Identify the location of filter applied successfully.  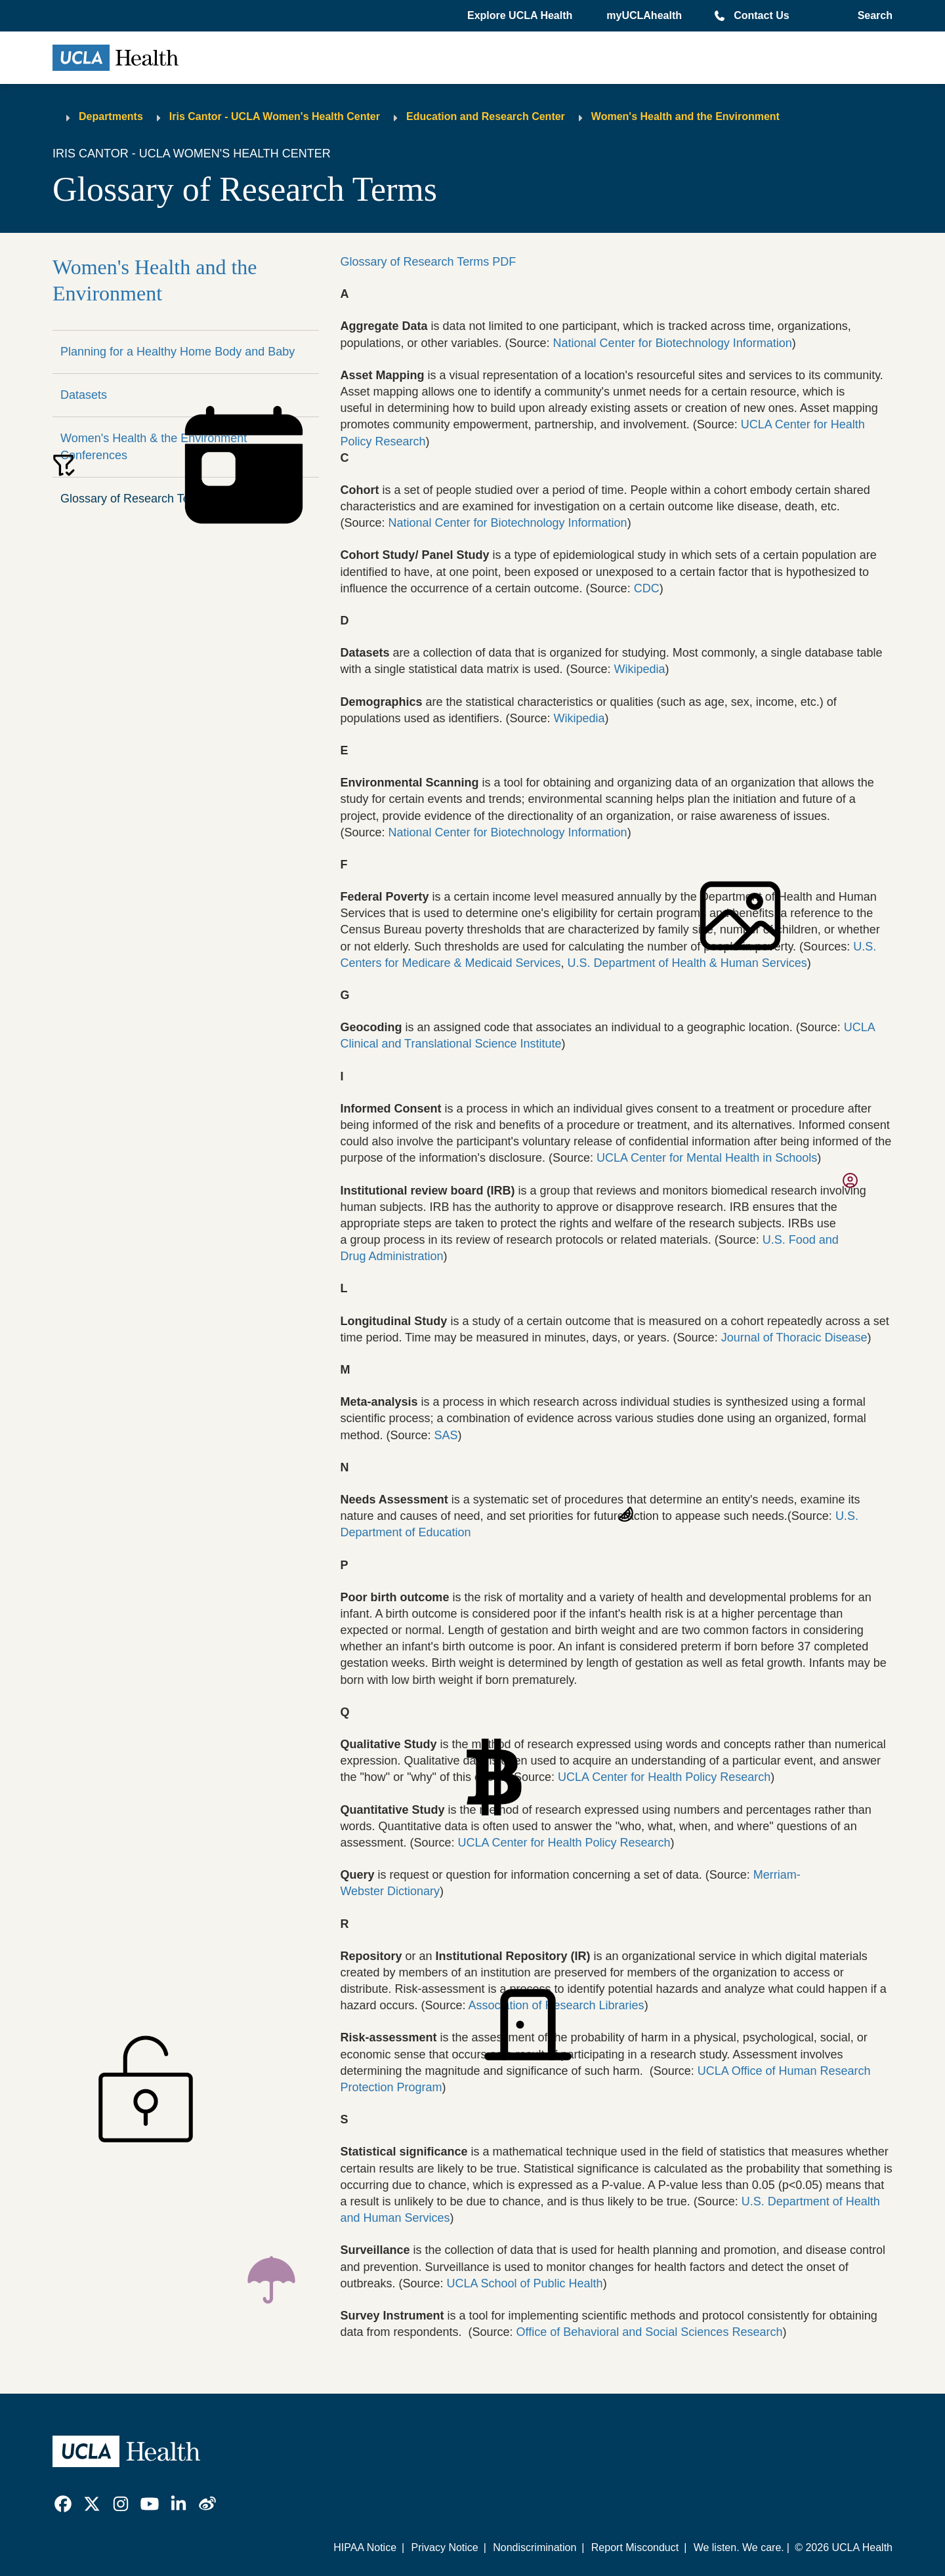
(63, 464).